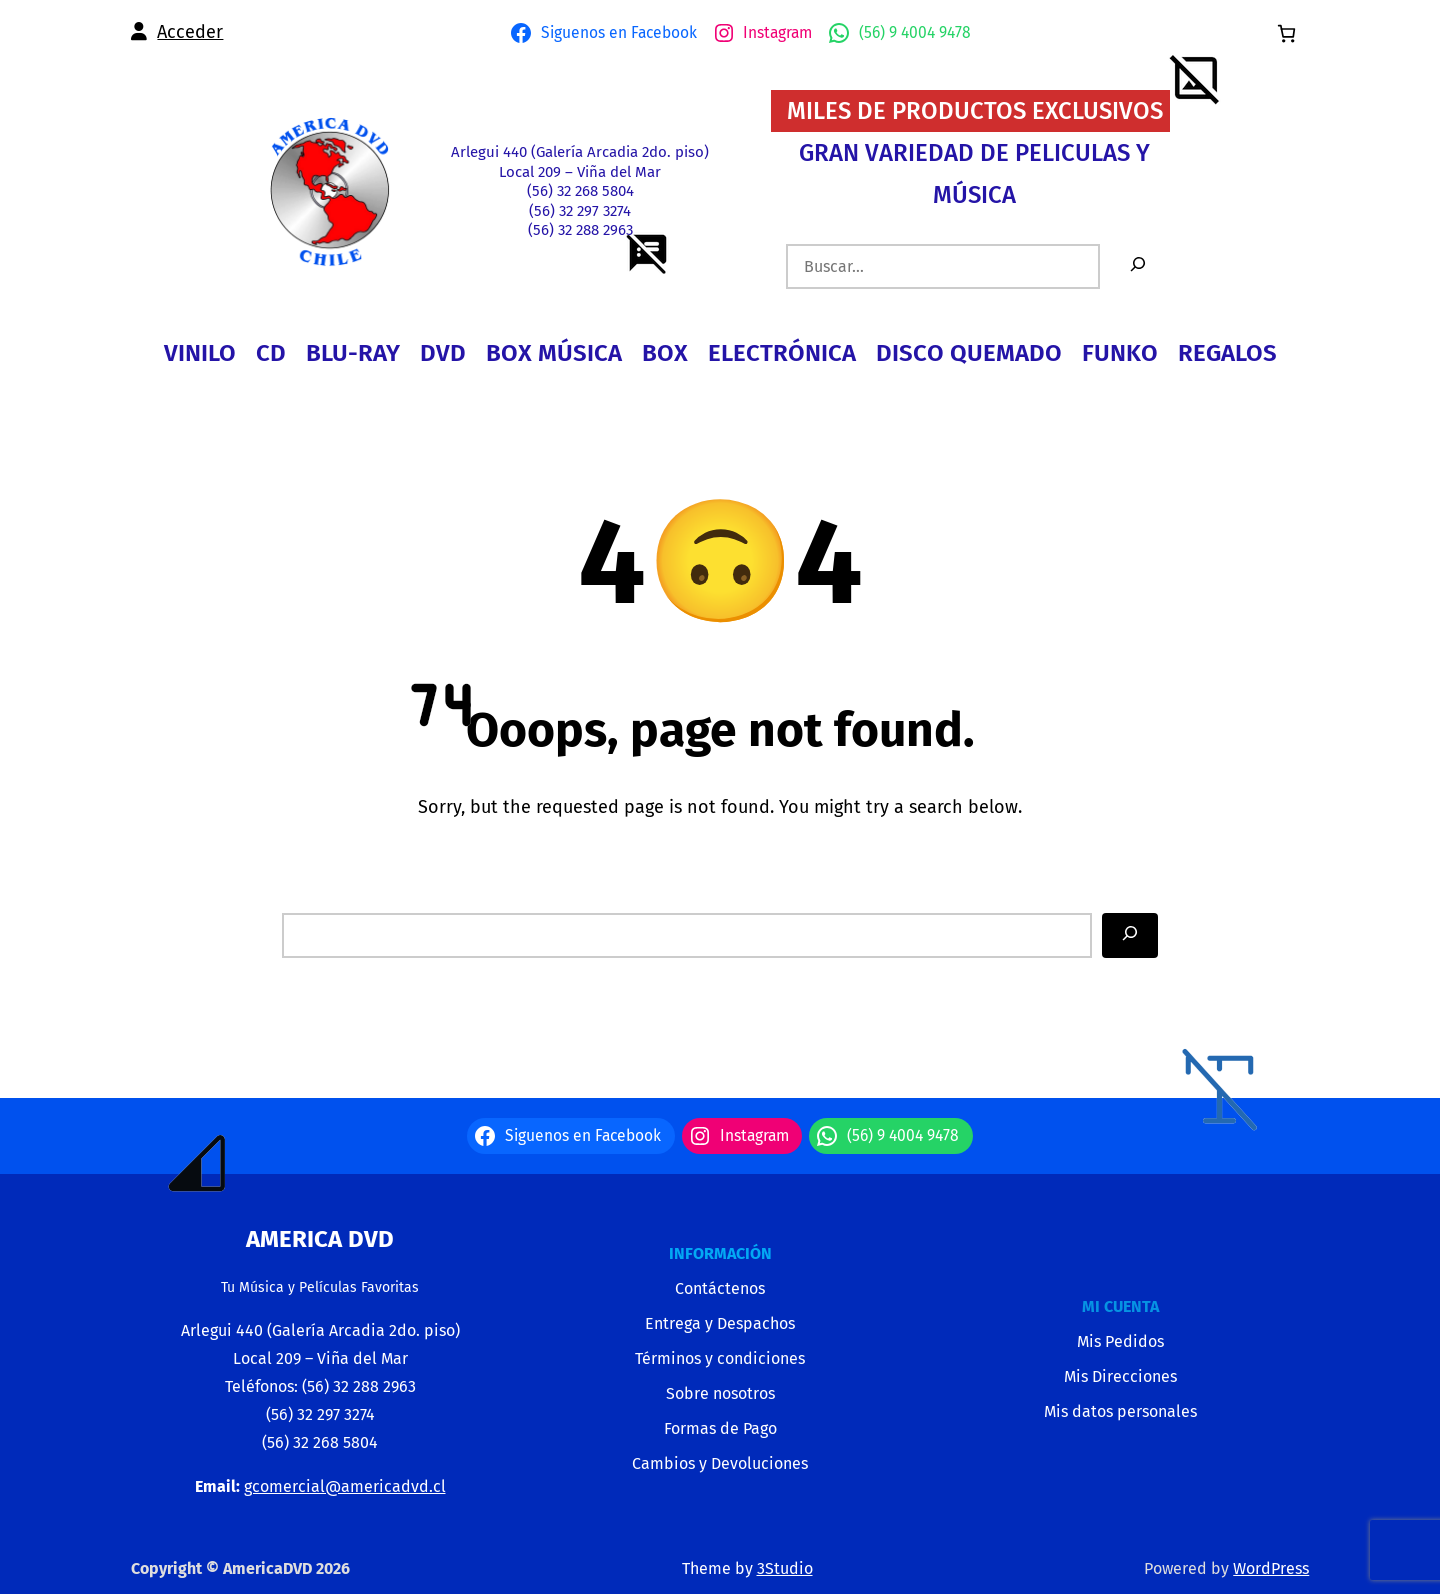 The height and width of the screenshot is (1594, 1440). I want to click on displays the number 74 as a label or count indicator, so click(441, 705).